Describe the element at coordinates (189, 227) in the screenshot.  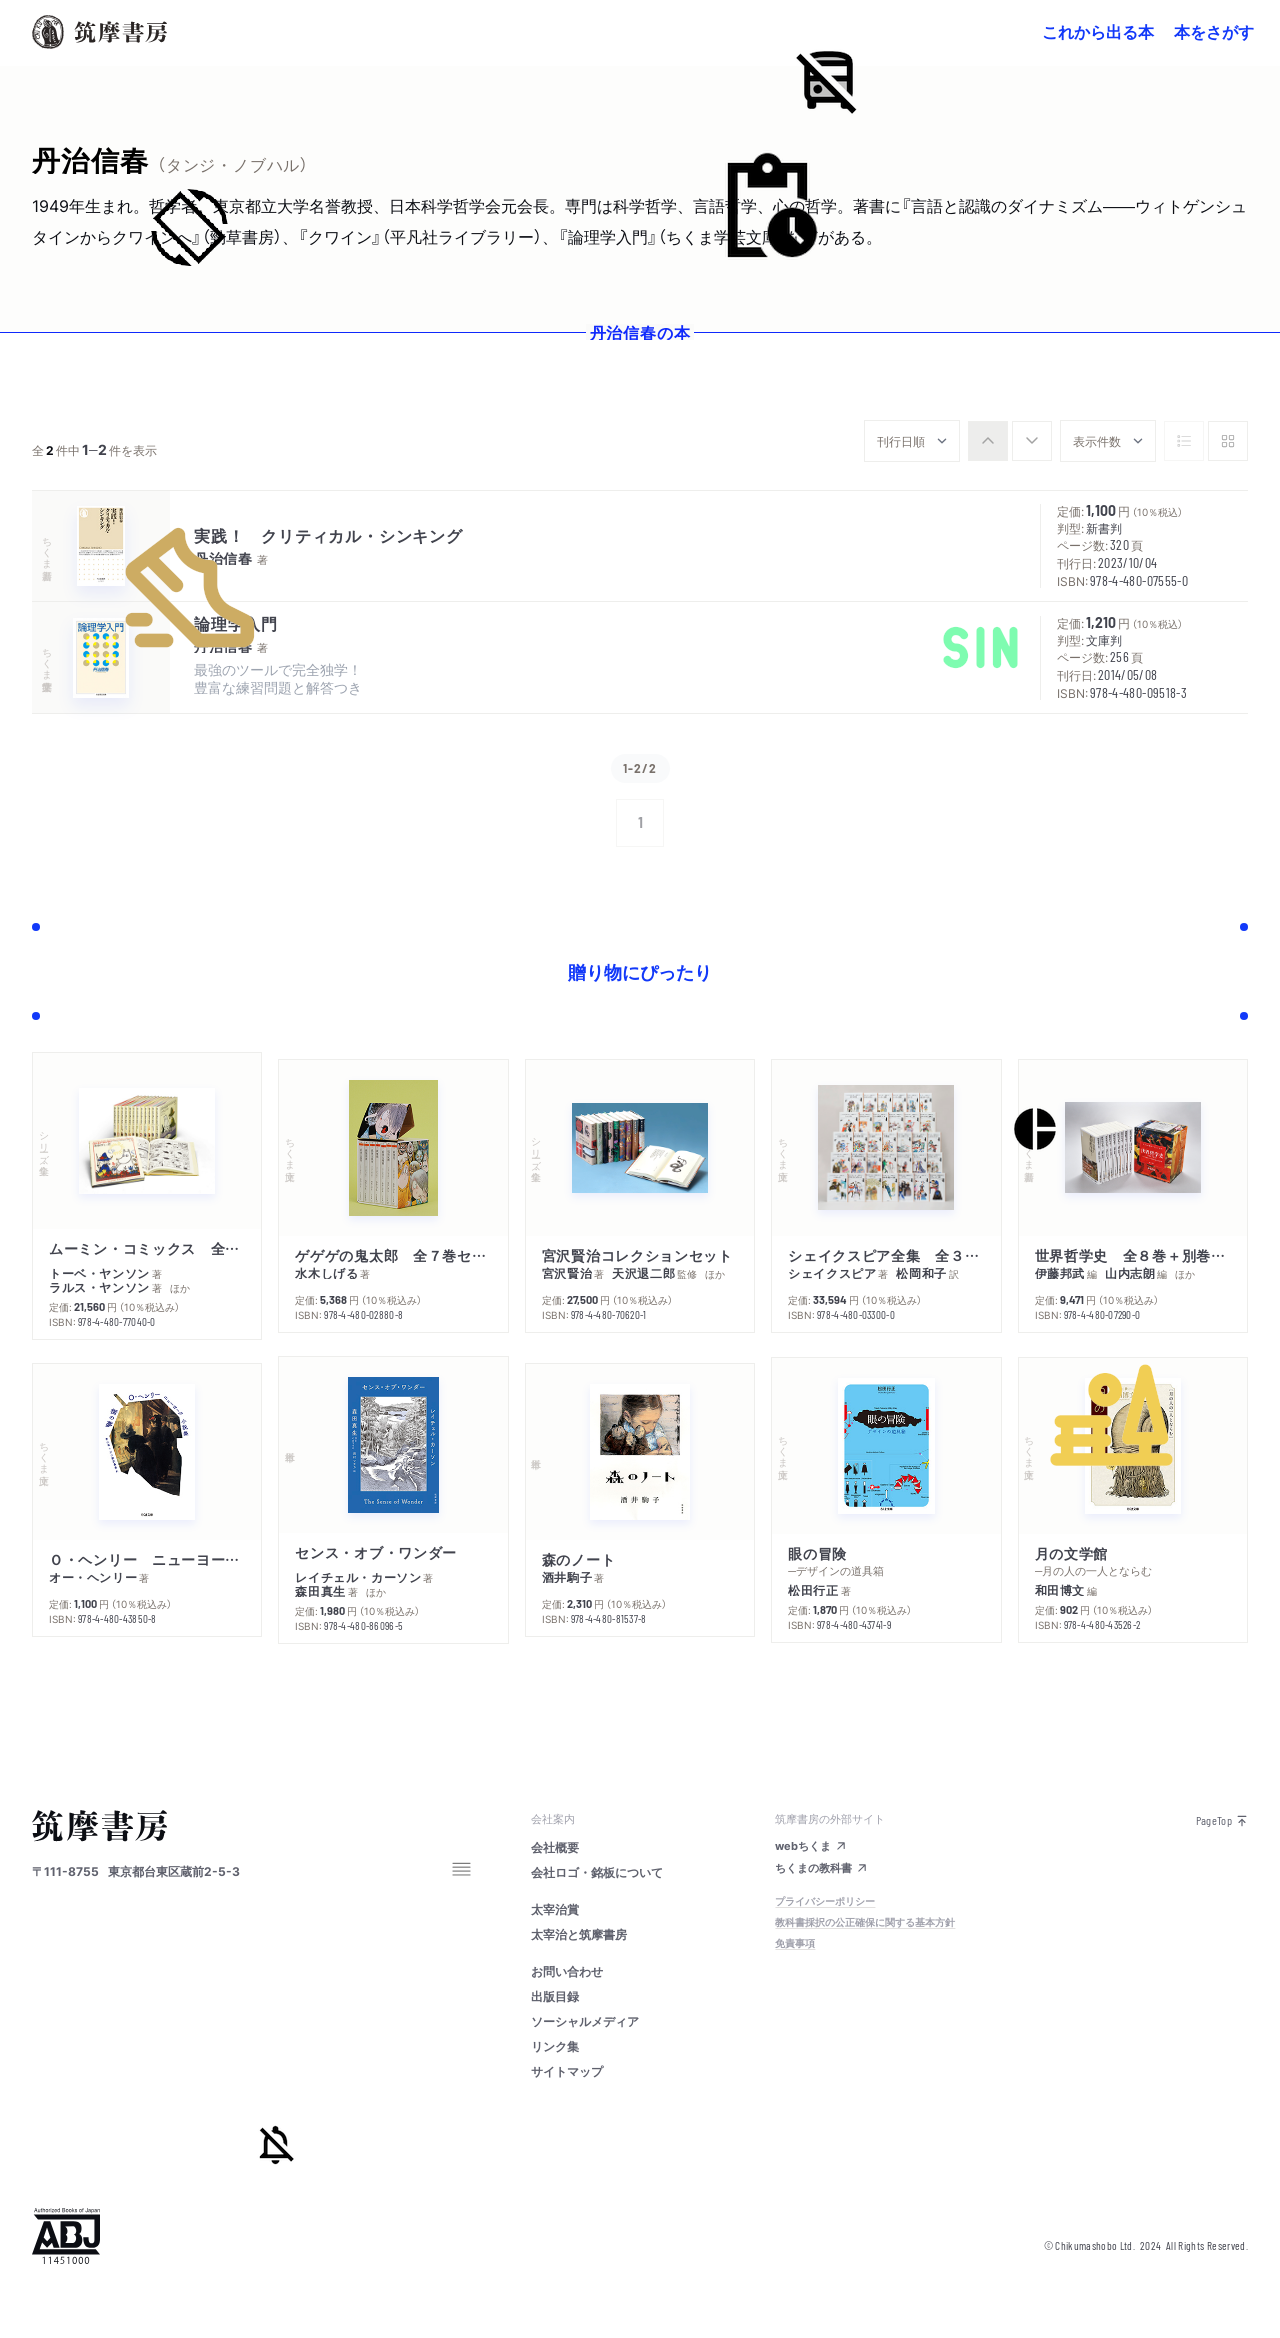
I see `rotate screen orientation` at that location.